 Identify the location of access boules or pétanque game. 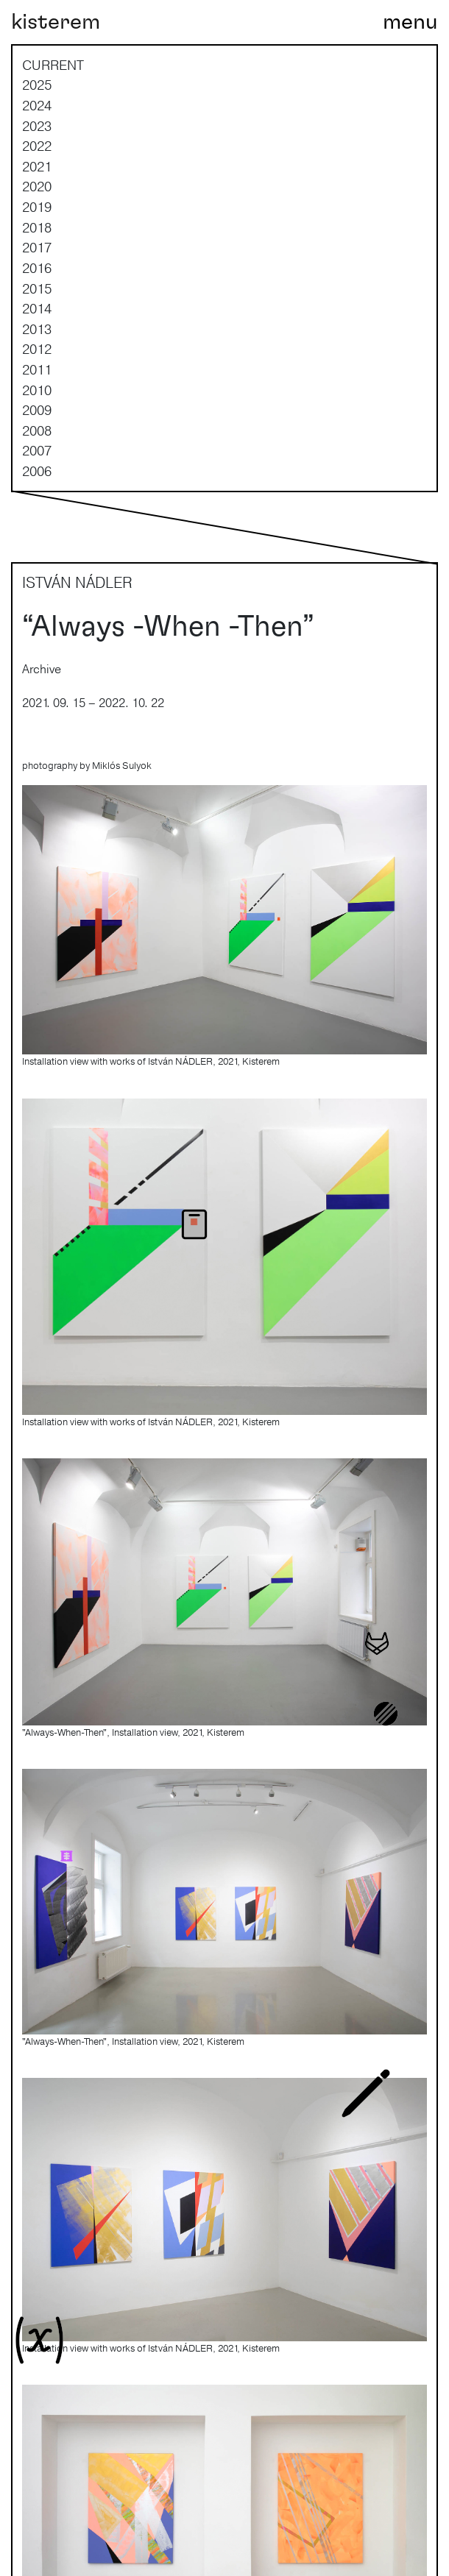
(386, 1714).